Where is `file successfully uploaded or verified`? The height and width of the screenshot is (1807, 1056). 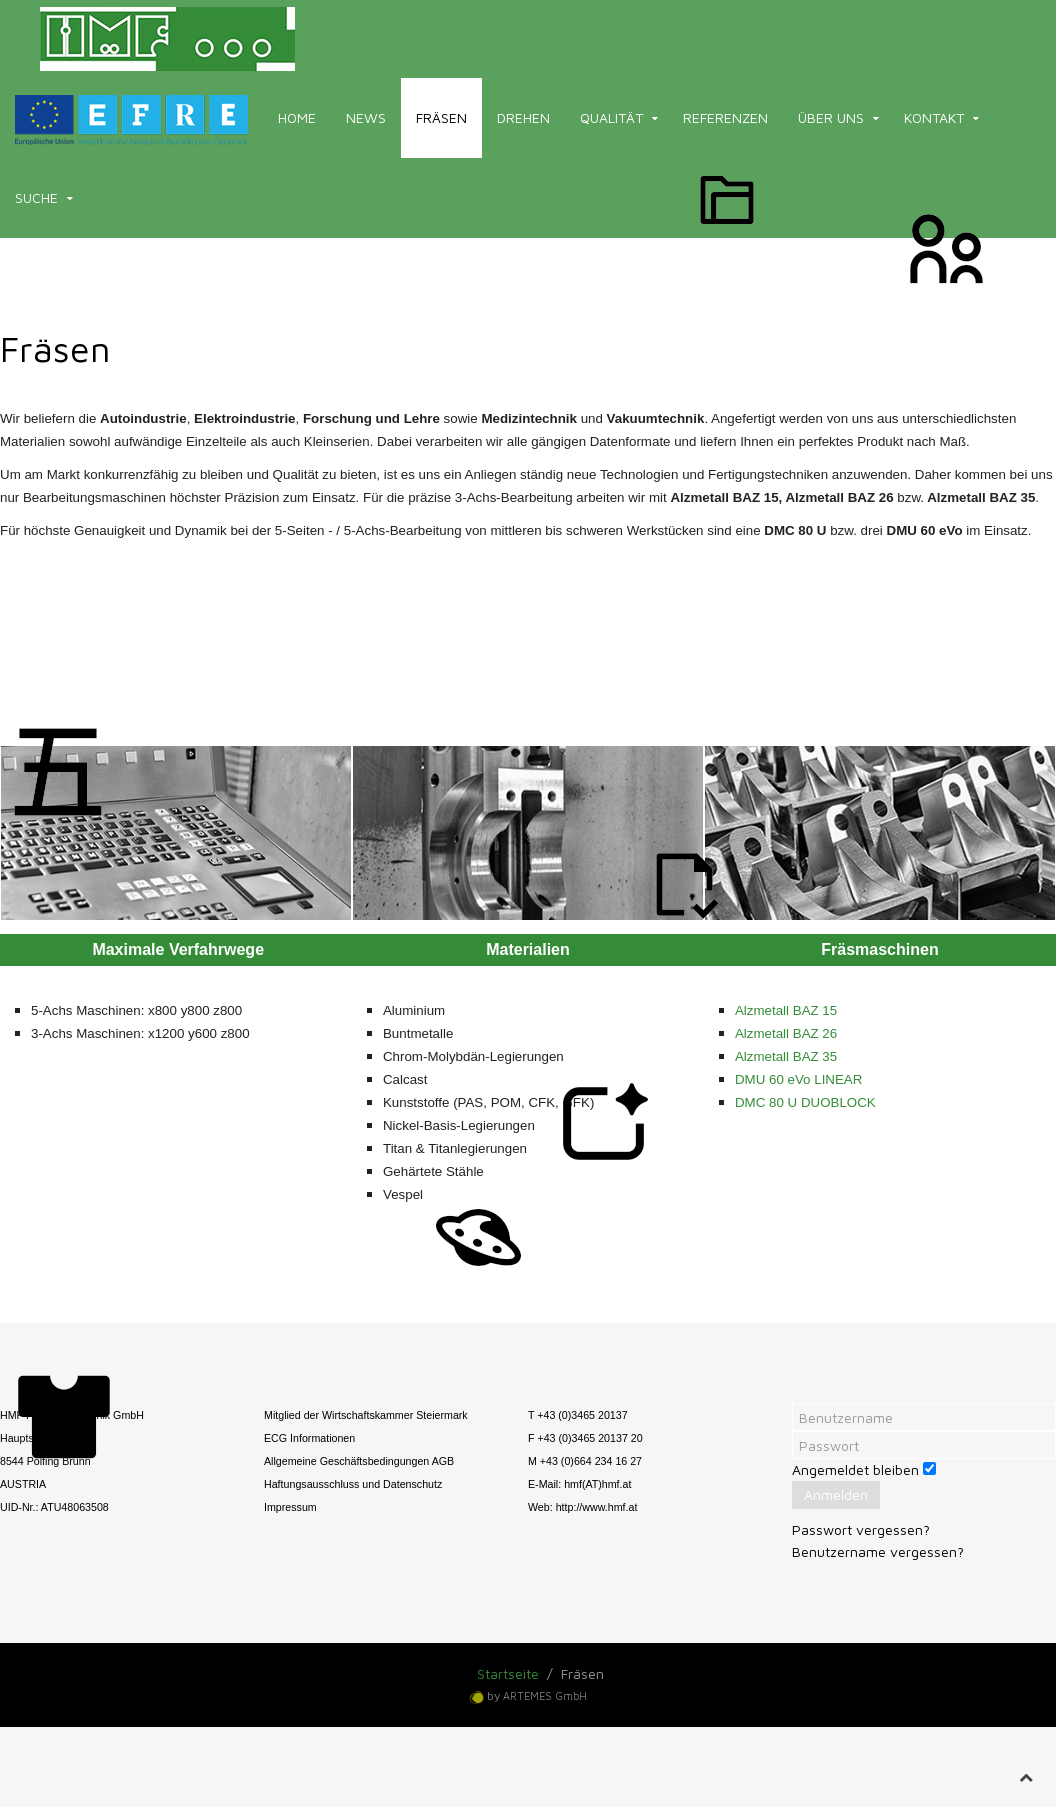
file successfully uploaded or verified is located at coordinates (684, 884).